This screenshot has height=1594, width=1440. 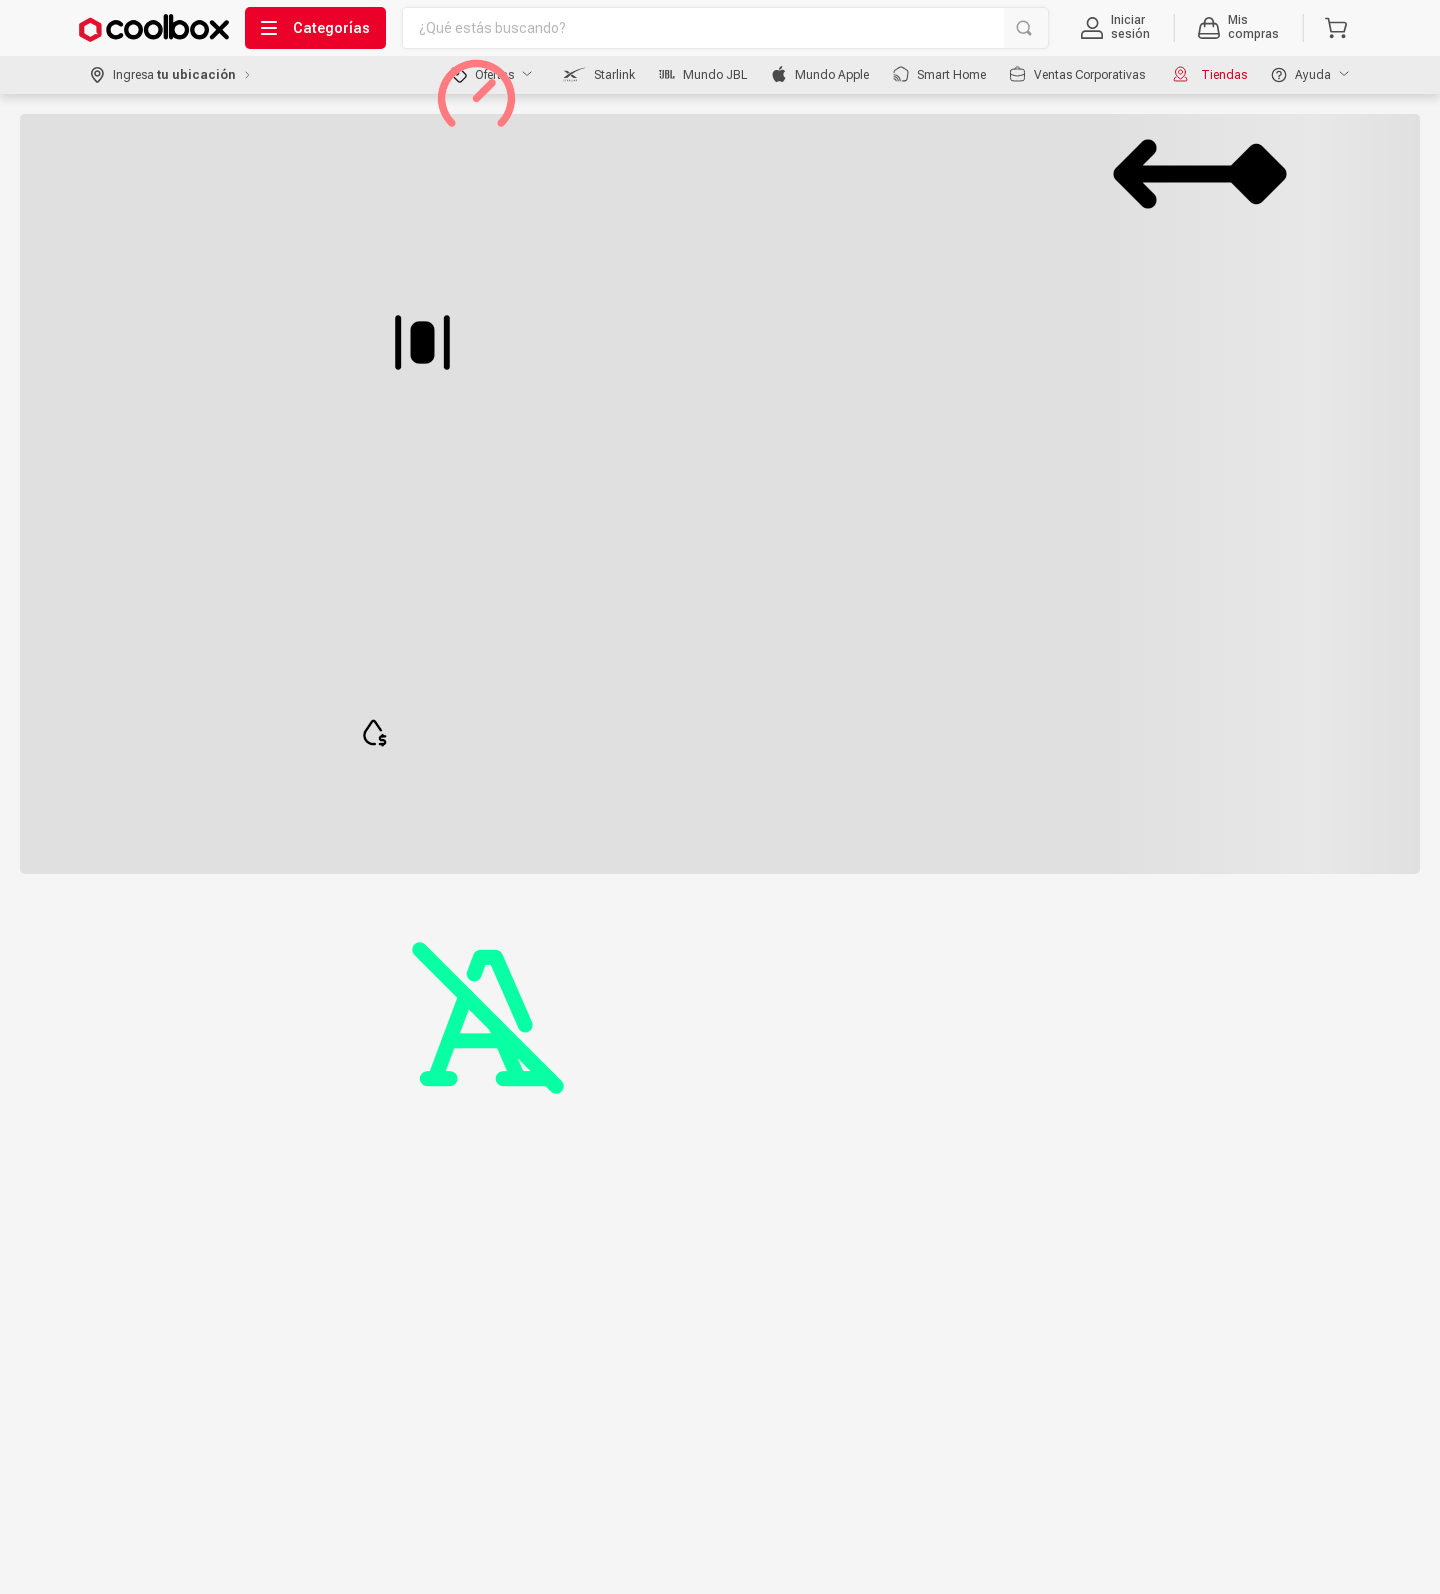 What do you see at coordinates (476, 94) in the screenshot?
I see `test internet connection speed` at bounding box center [476, 94].